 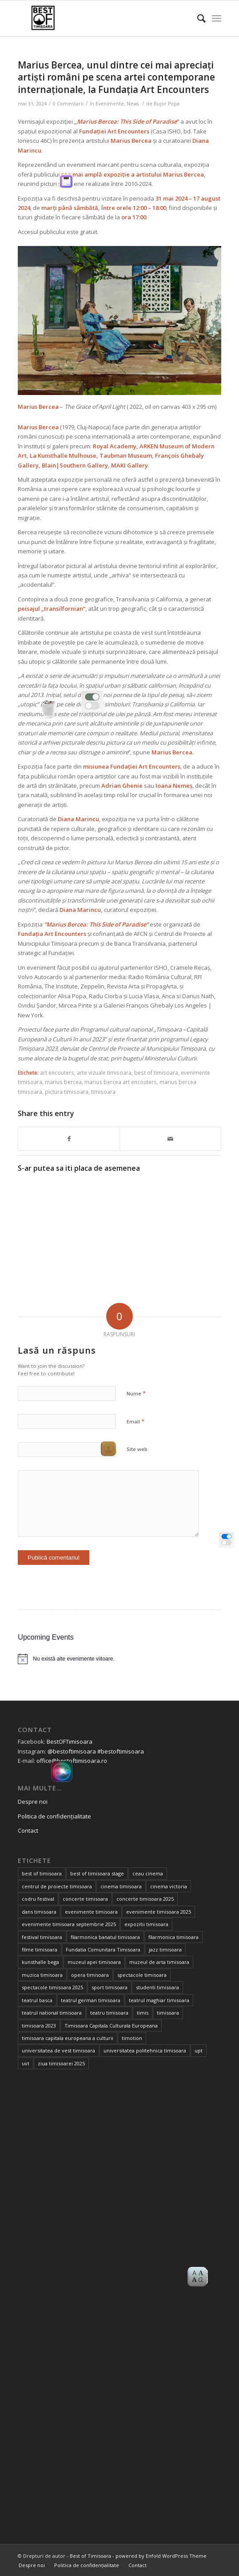 I want to click on trash bin containing deleted files, so click(x=48, y=709).